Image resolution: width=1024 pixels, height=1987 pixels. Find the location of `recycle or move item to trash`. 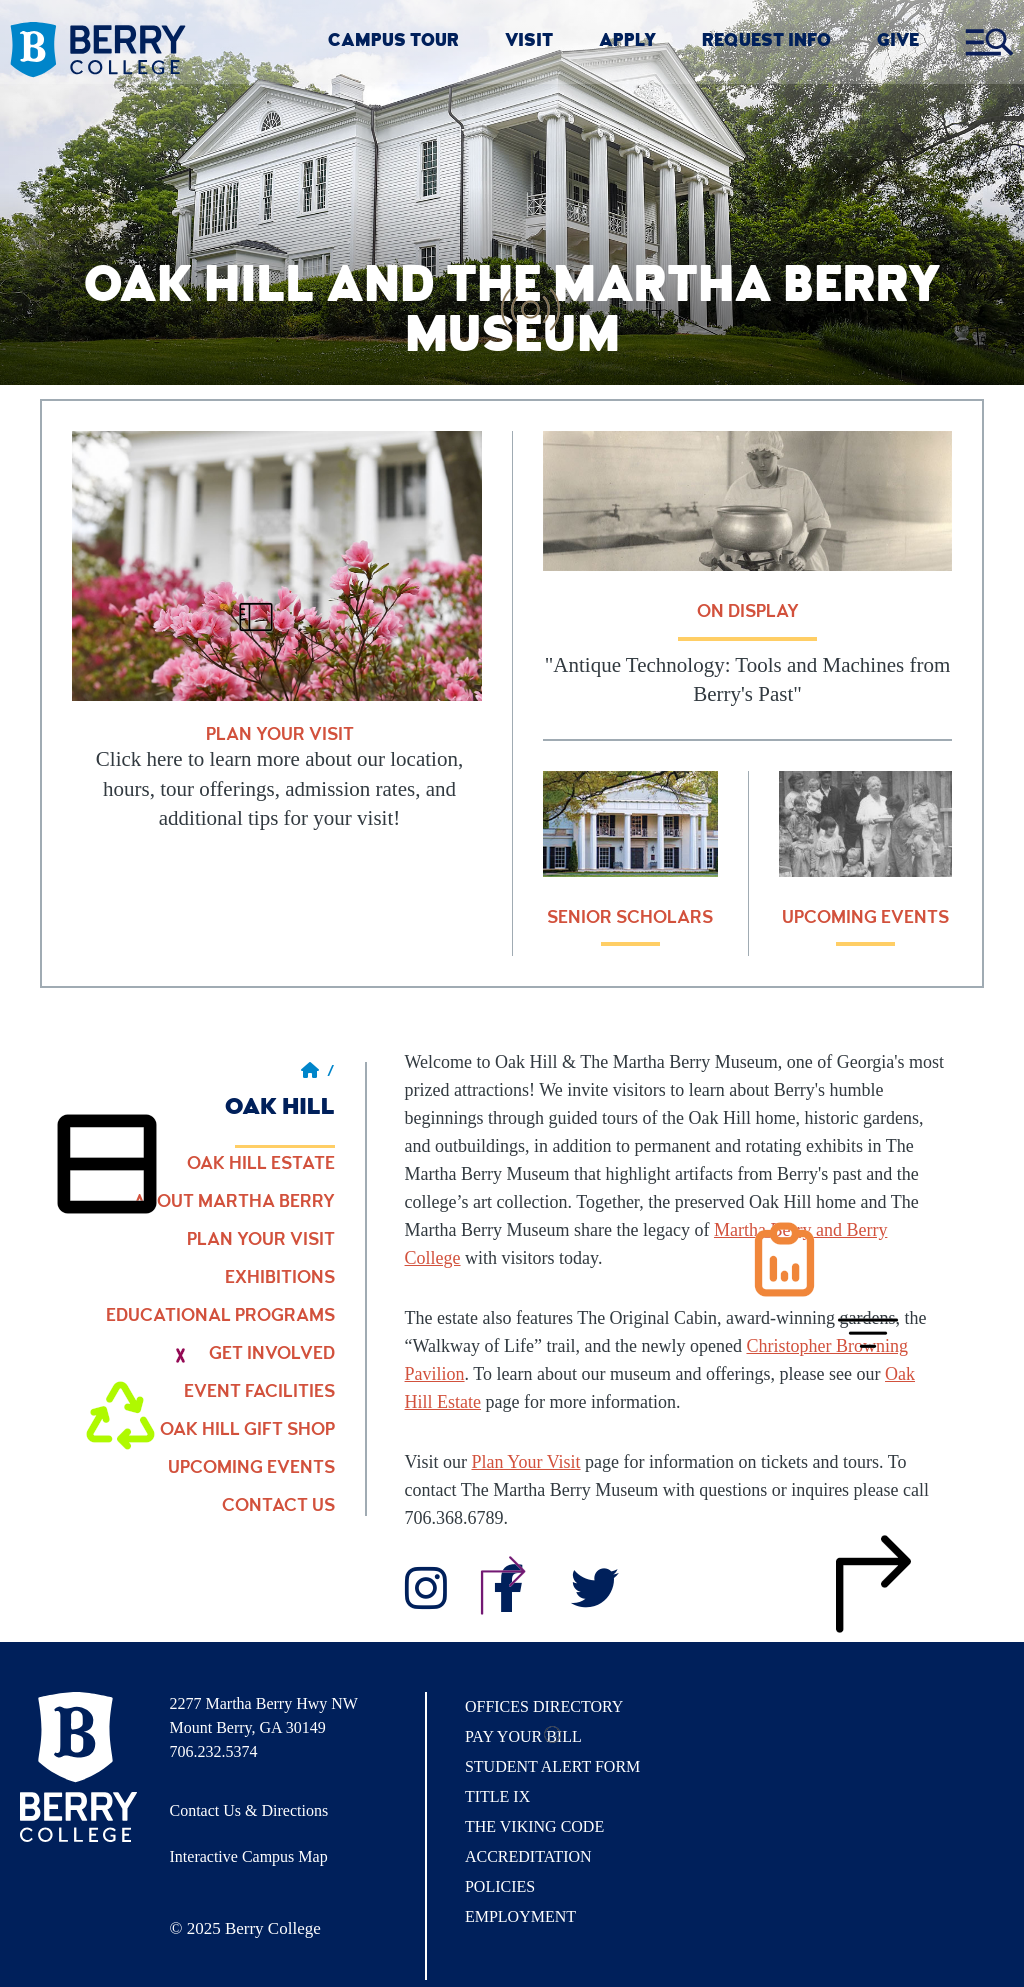

recycle or move item to trash is located at coordinates (120, 1415).